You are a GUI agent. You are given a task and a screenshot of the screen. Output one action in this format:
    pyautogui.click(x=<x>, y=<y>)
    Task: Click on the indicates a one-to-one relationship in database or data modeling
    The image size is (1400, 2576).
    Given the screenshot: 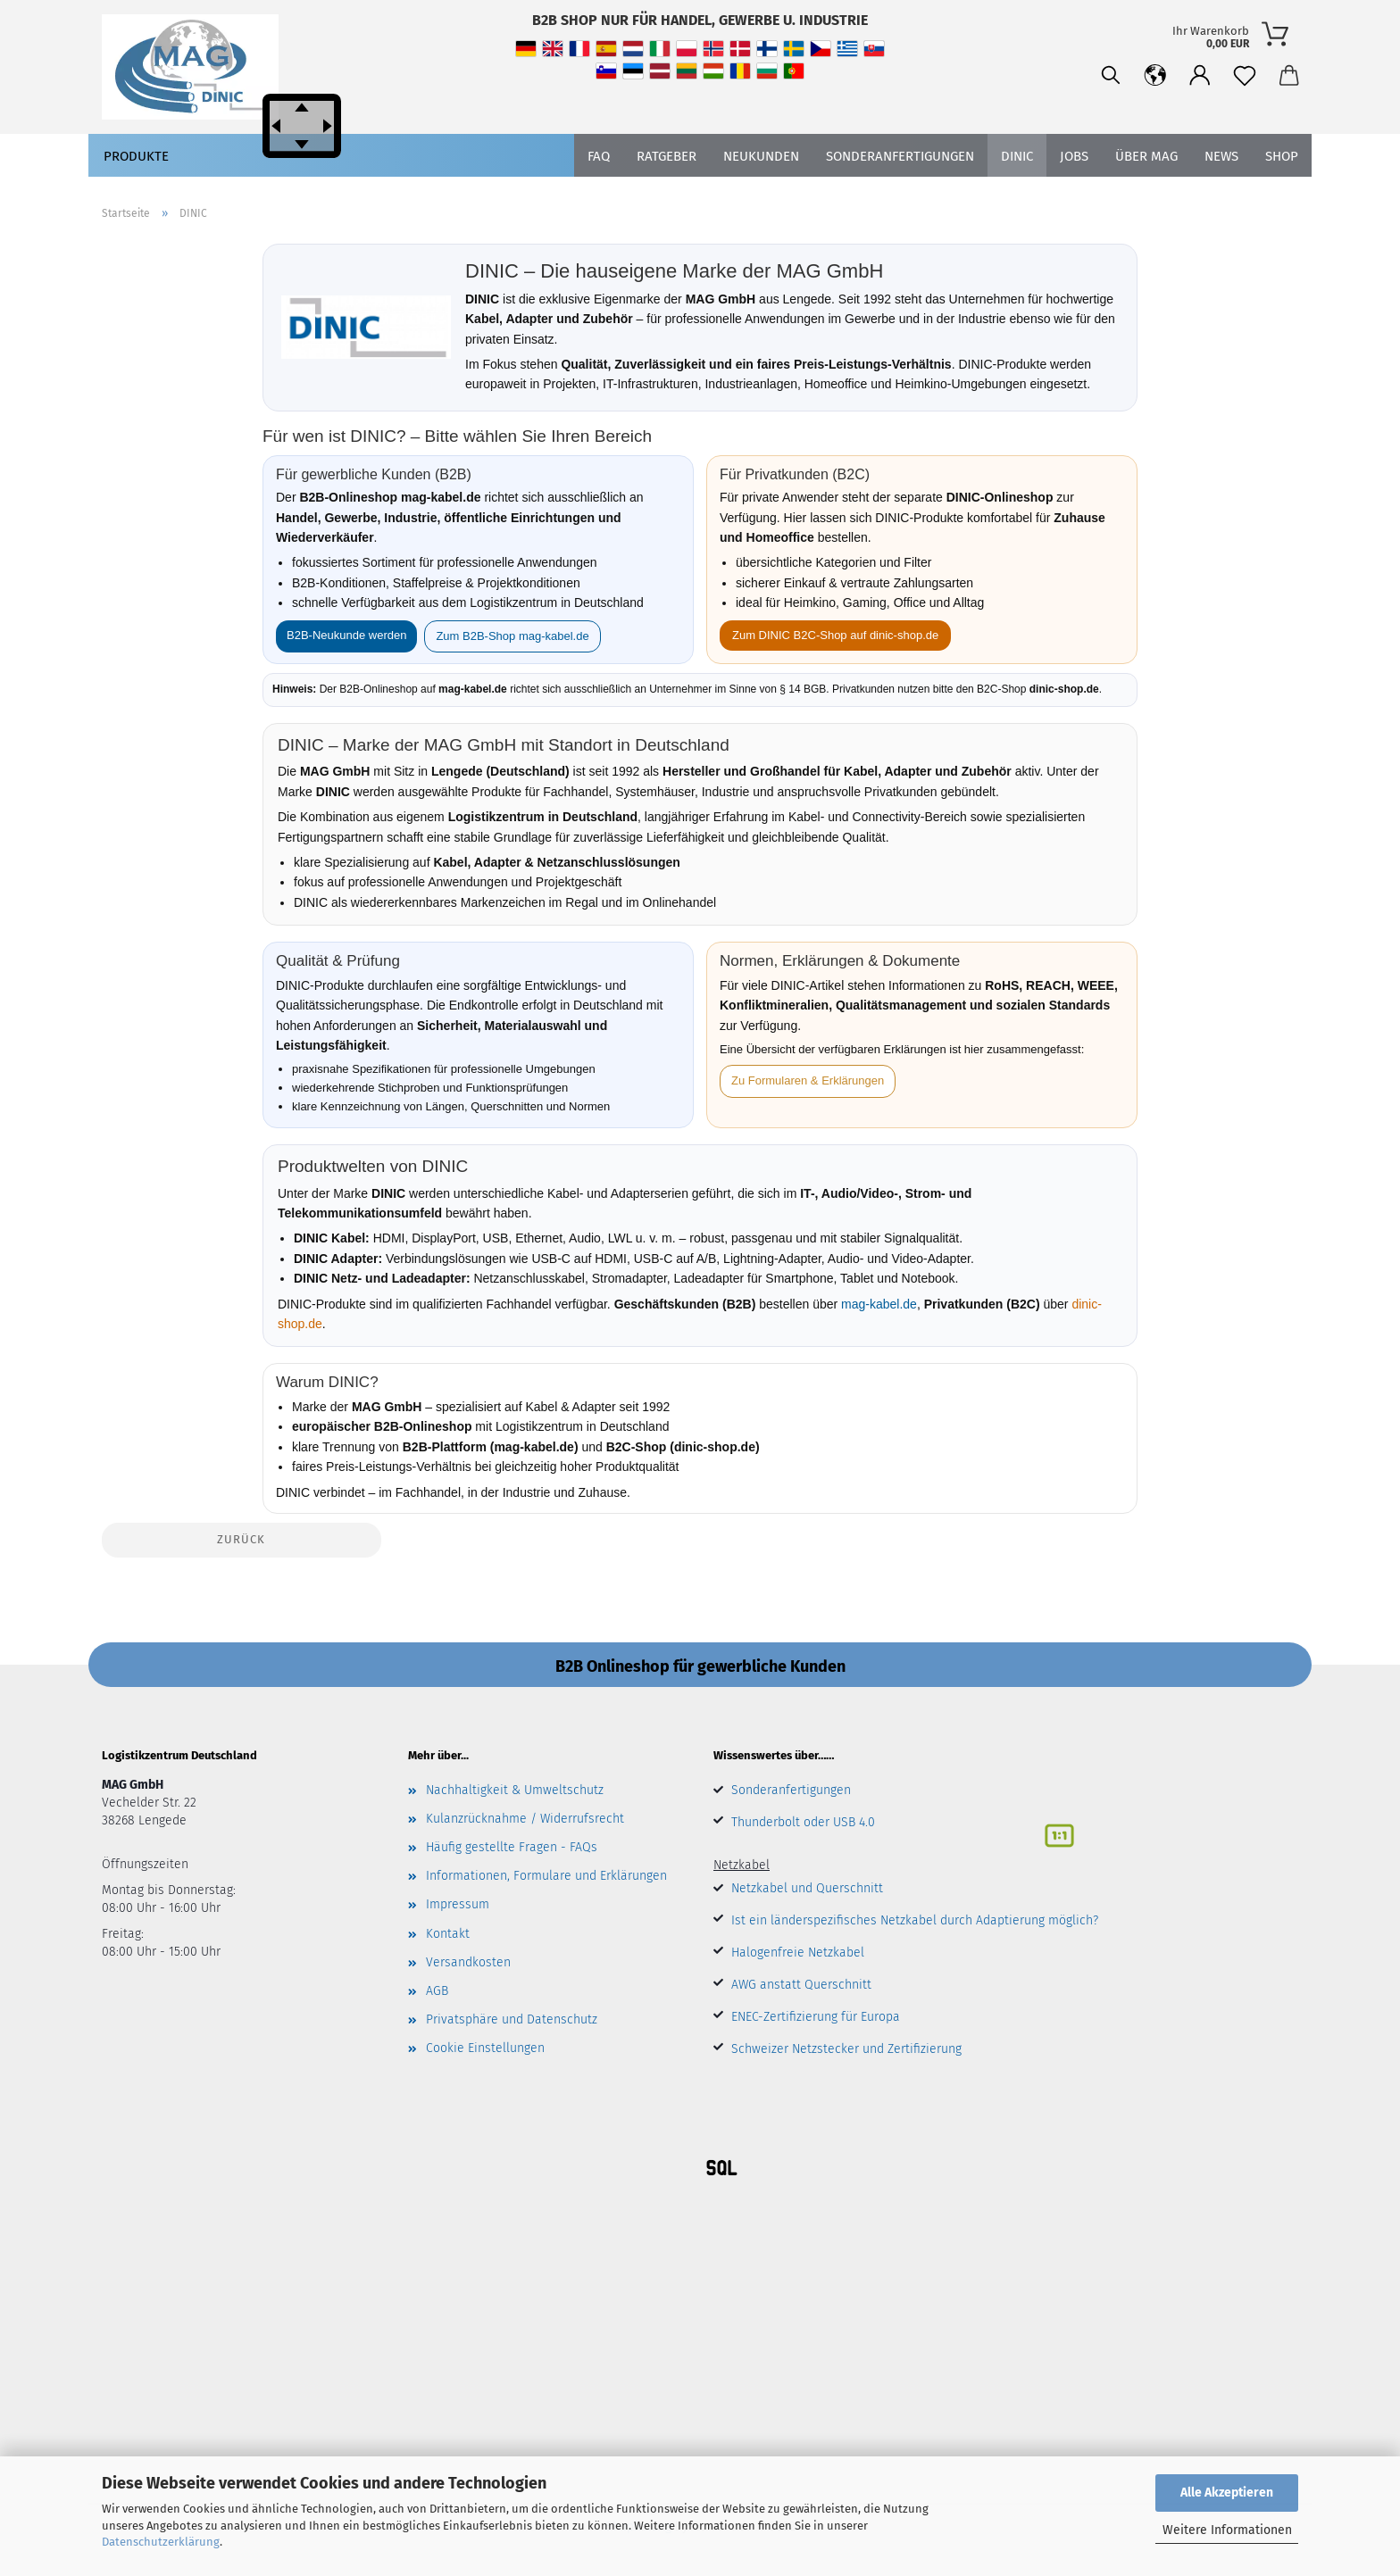 What is the action you would take?
    pyautogui.click(x=1059, y=1835)
    